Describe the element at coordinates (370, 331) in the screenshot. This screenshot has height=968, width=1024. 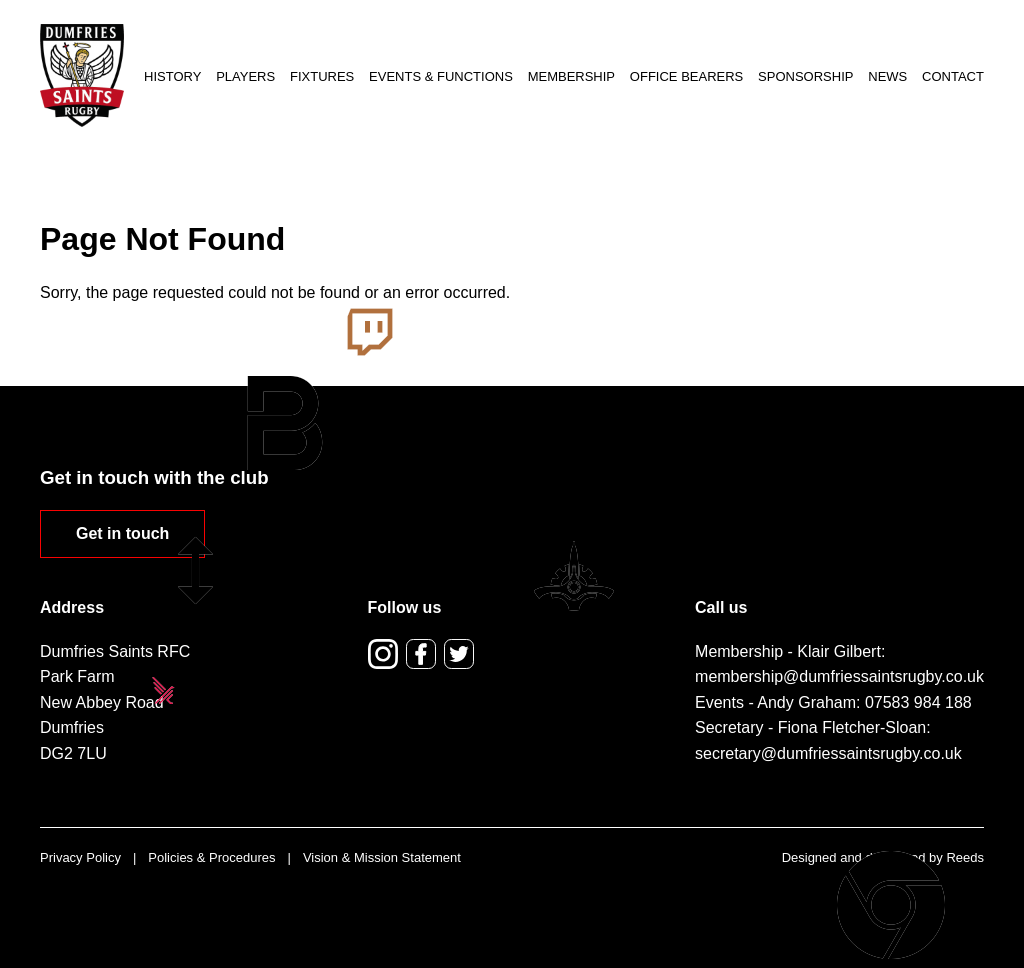
I see `open Twitch app` at that location.